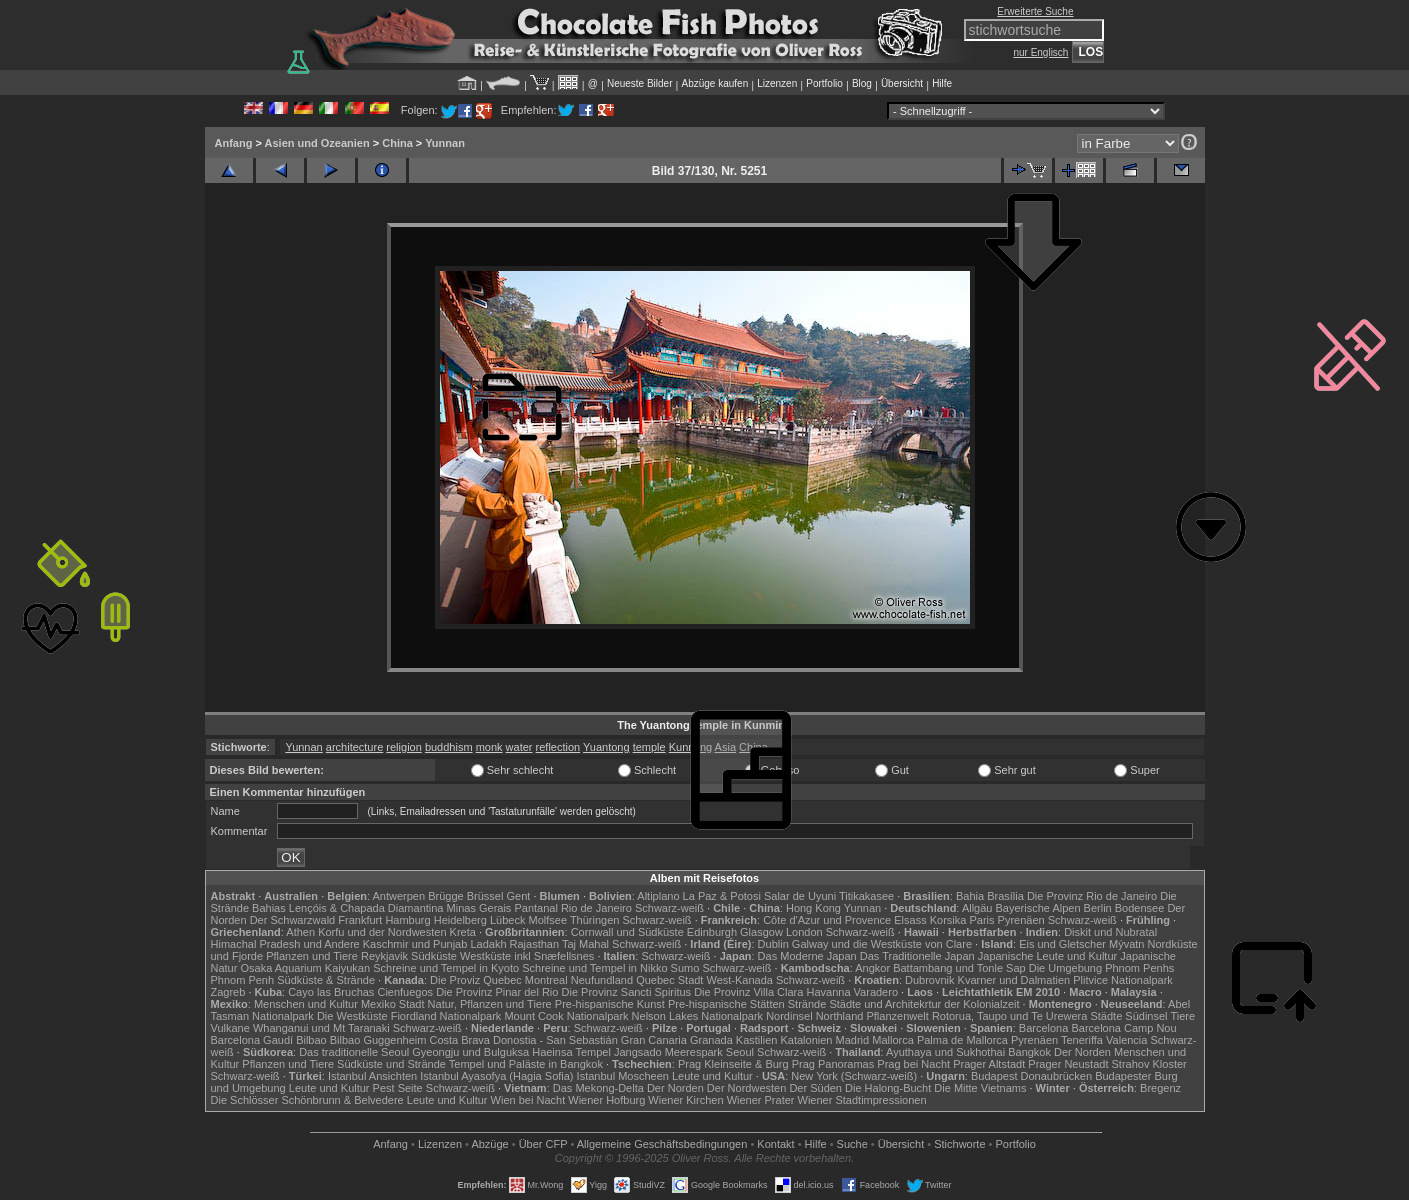 Image resolution: width=1409 pixels, height=1200 pixels. What do you see at coordinates (50, 628) in the screenshot?
I see `access fitness tracking features` at bounding box center [50, 628].